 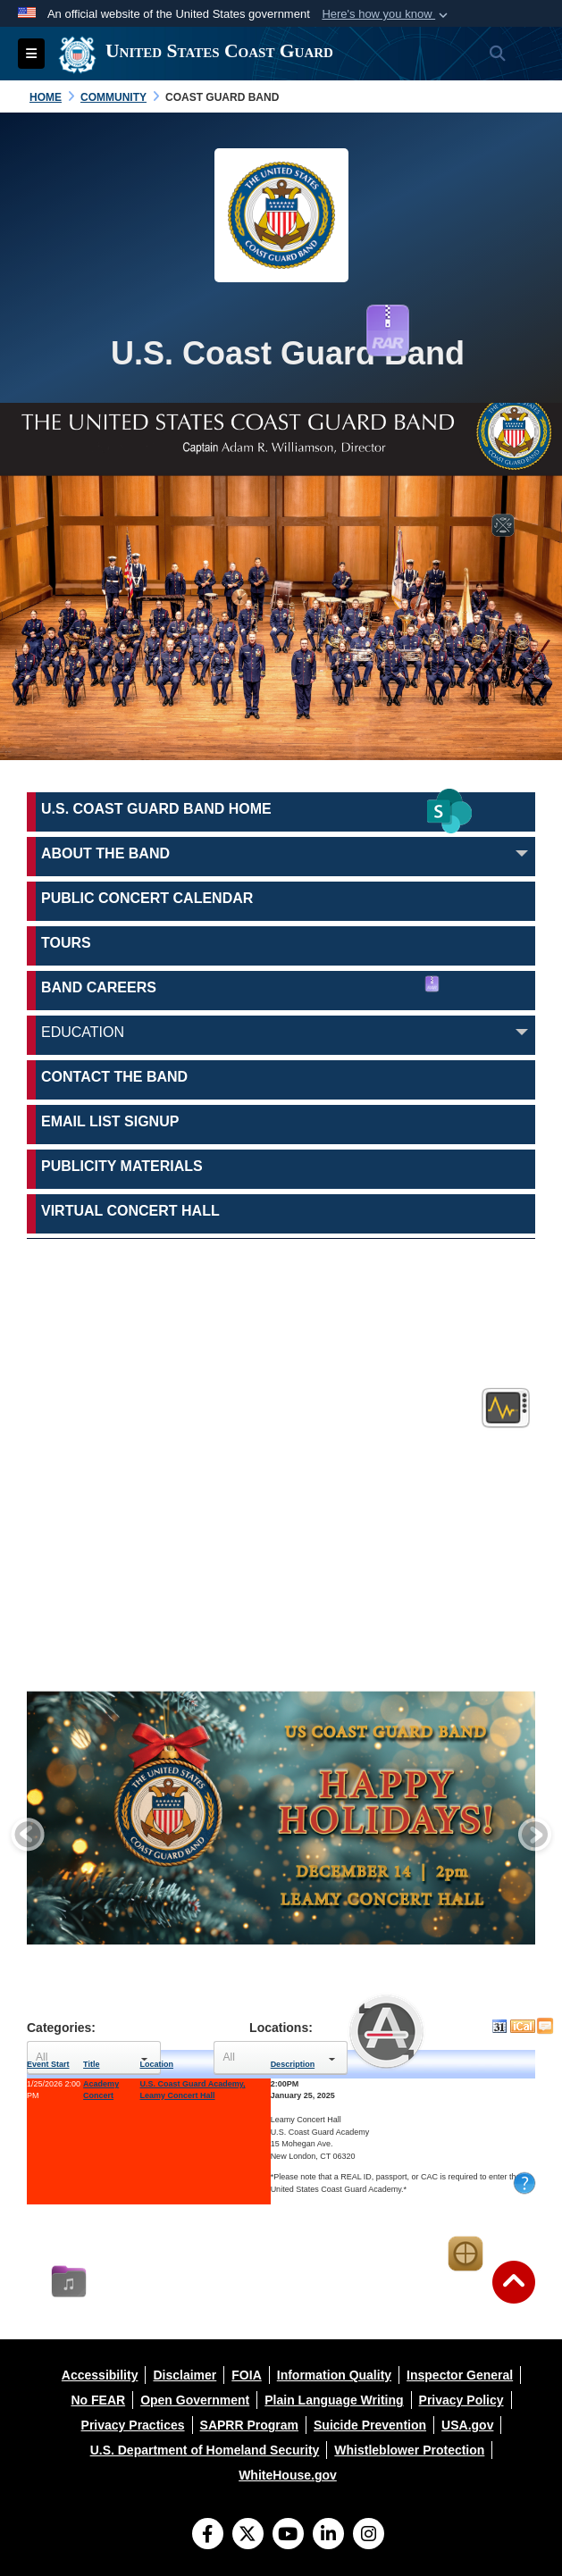 What do you see at coordinates (69, 2281) in the screenshot?
I see `open your music folder` at bounding box center [69, 2281].